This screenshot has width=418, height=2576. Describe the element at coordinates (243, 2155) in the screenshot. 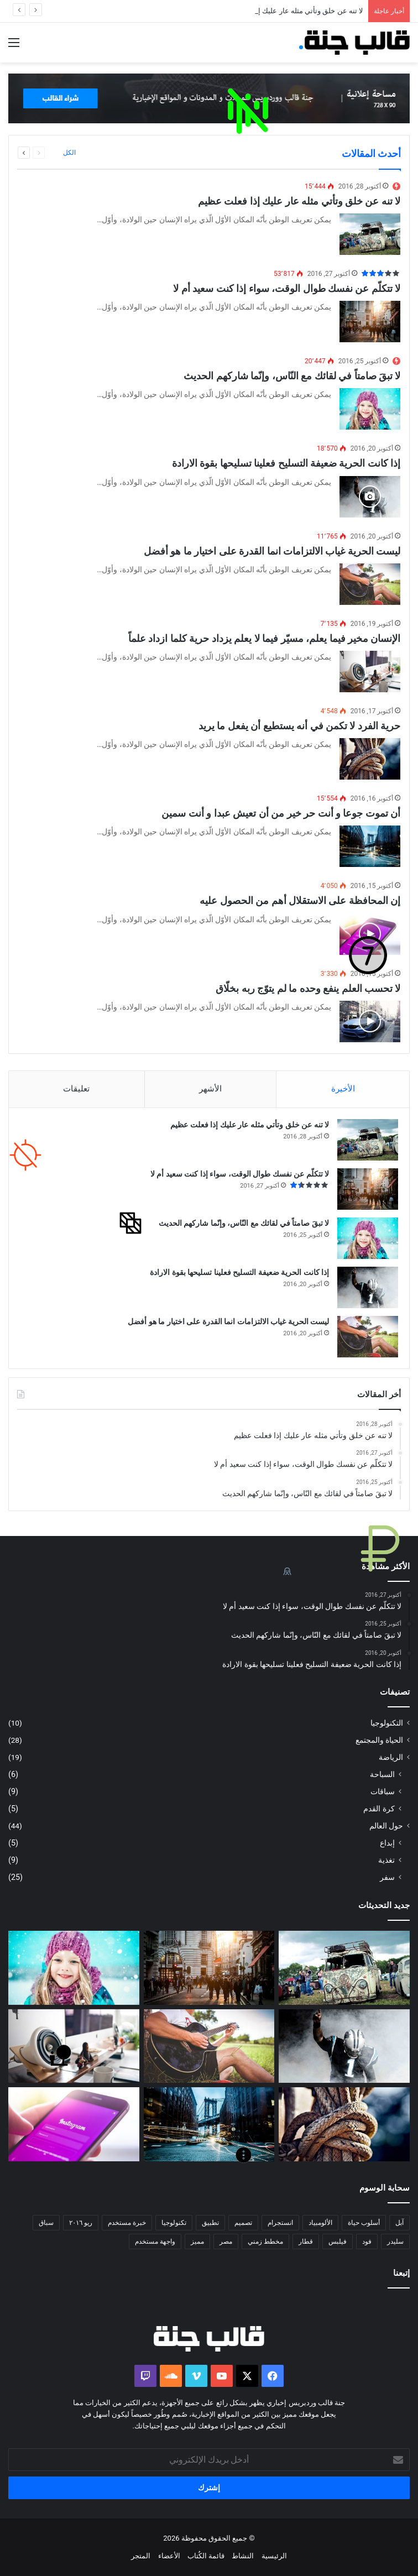

I see `open more options menu` at that location.